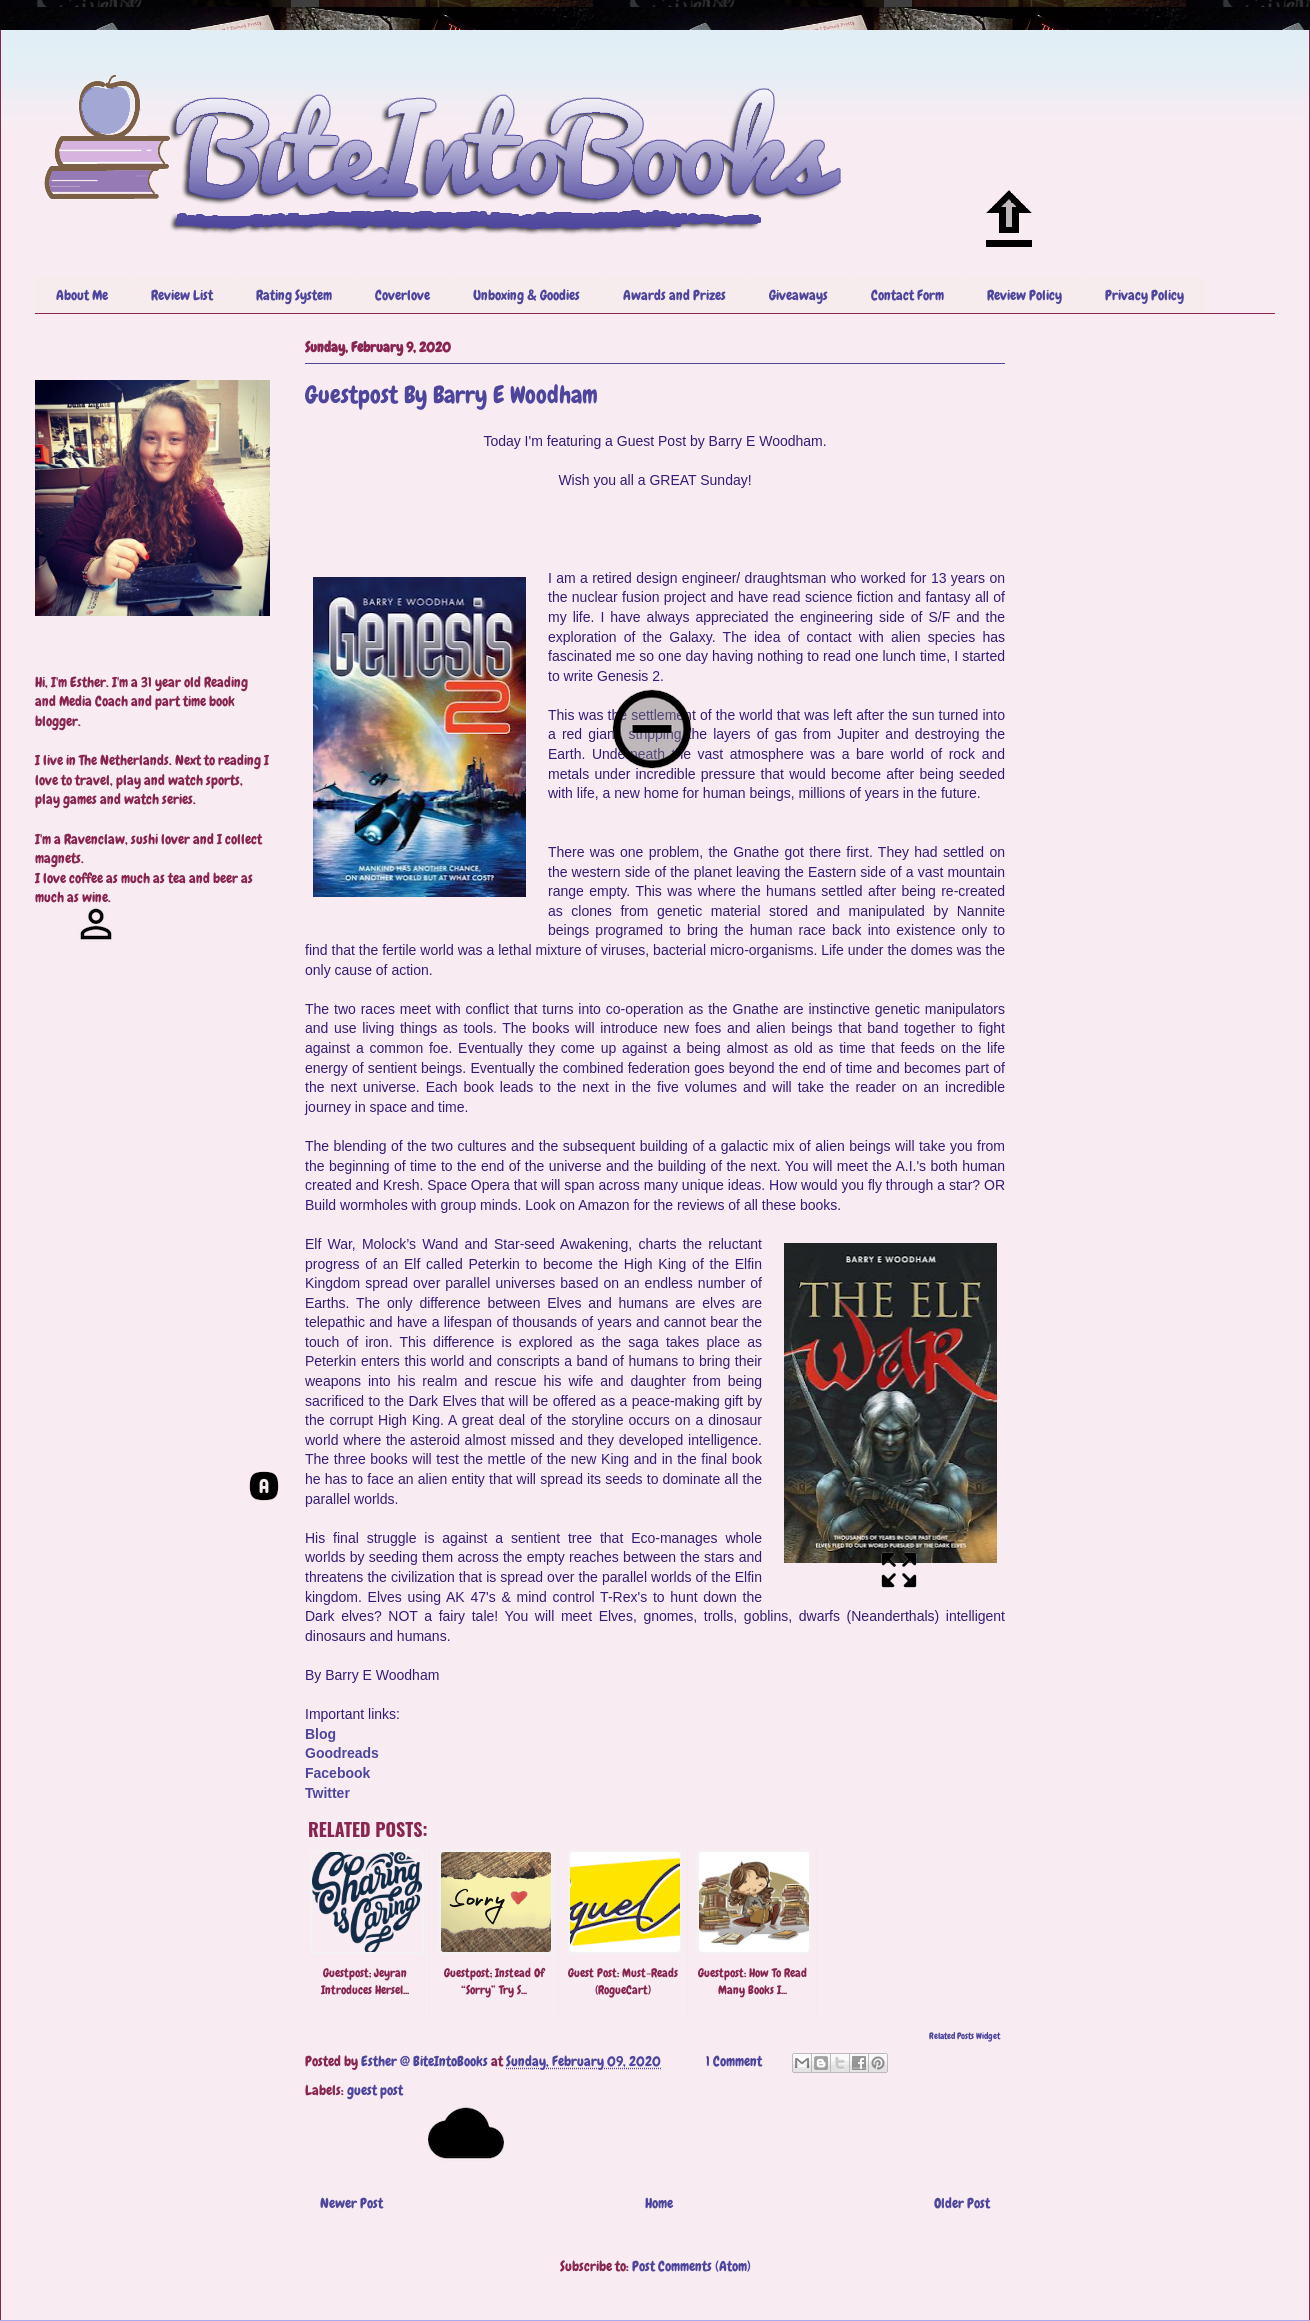 The width and height of the screenshot is (1310, 2321). I want to click on expand to fullscreen mode, so click(899, 1570).